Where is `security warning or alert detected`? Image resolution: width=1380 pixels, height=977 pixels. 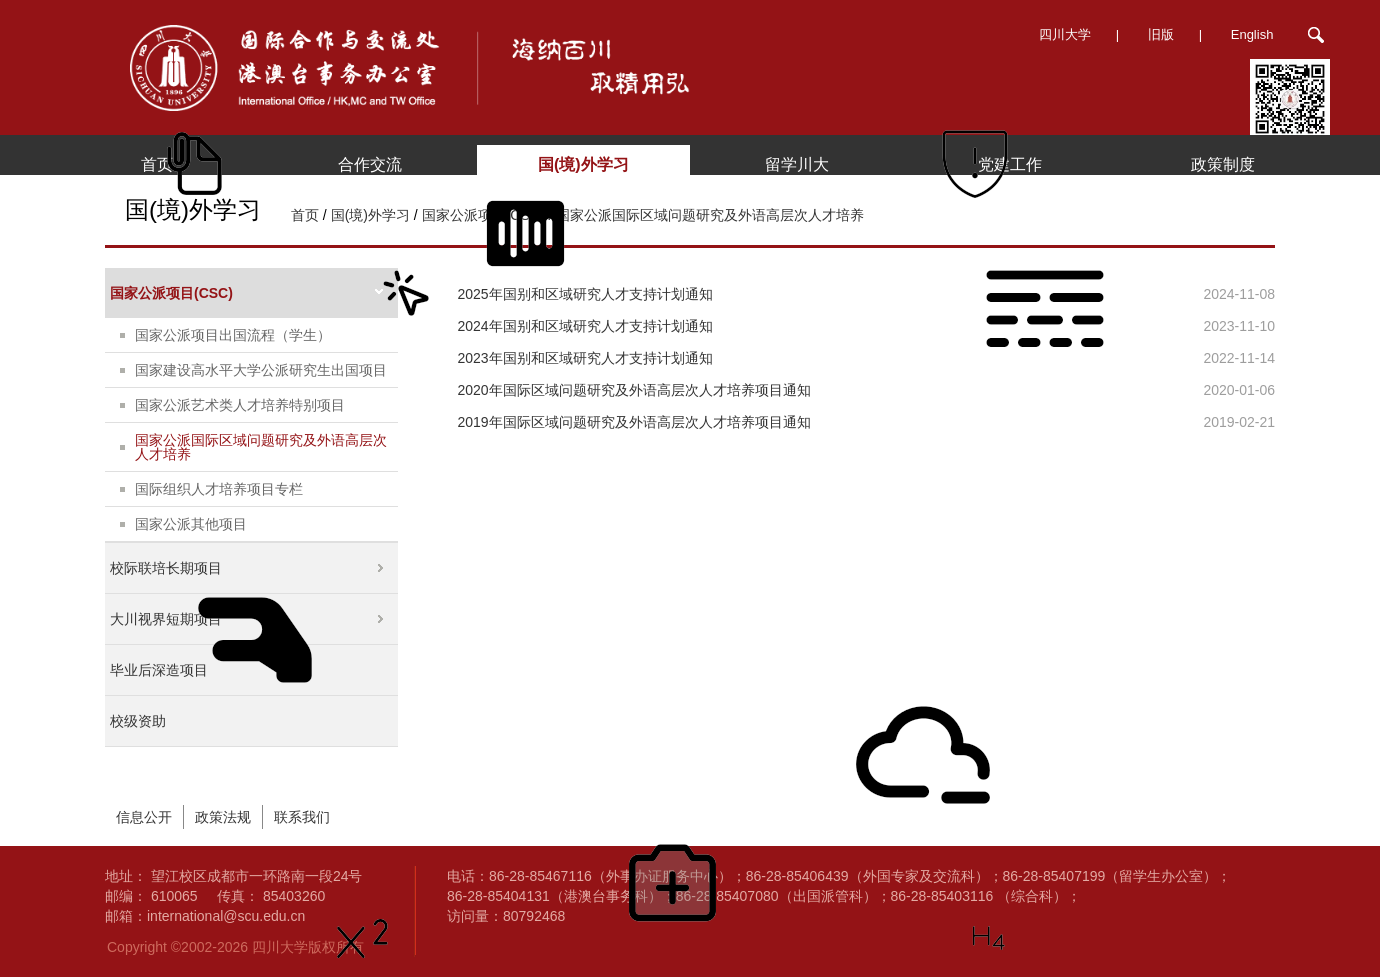
security warning or alert detected is located at coordinates (975, 160).